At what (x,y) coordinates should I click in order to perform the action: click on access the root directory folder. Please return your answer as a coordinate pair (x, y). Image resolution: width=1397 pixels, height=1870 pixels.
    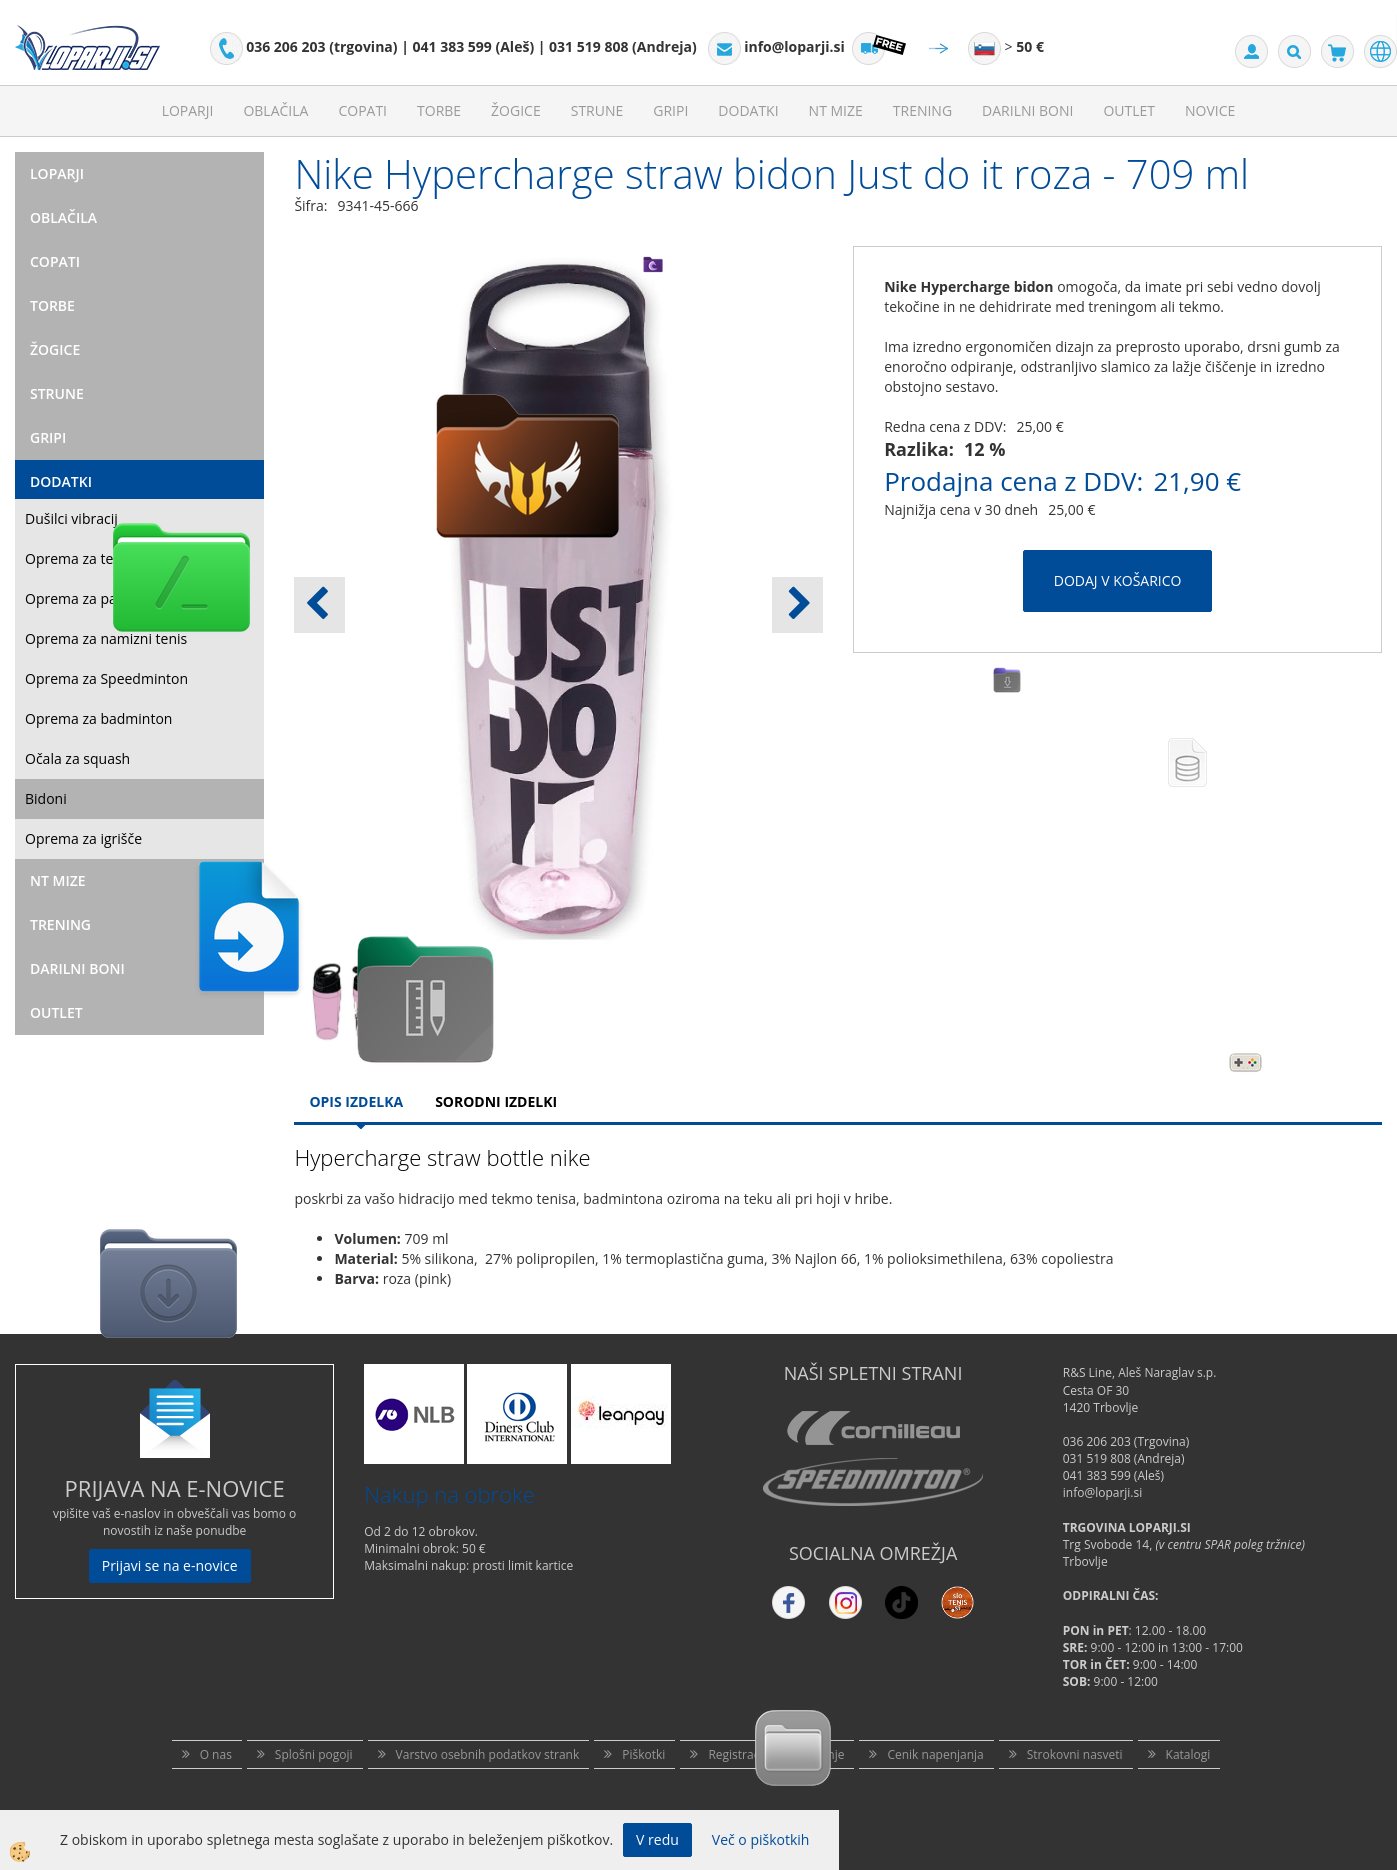
    Looking at the image, I should click on (181, 577).